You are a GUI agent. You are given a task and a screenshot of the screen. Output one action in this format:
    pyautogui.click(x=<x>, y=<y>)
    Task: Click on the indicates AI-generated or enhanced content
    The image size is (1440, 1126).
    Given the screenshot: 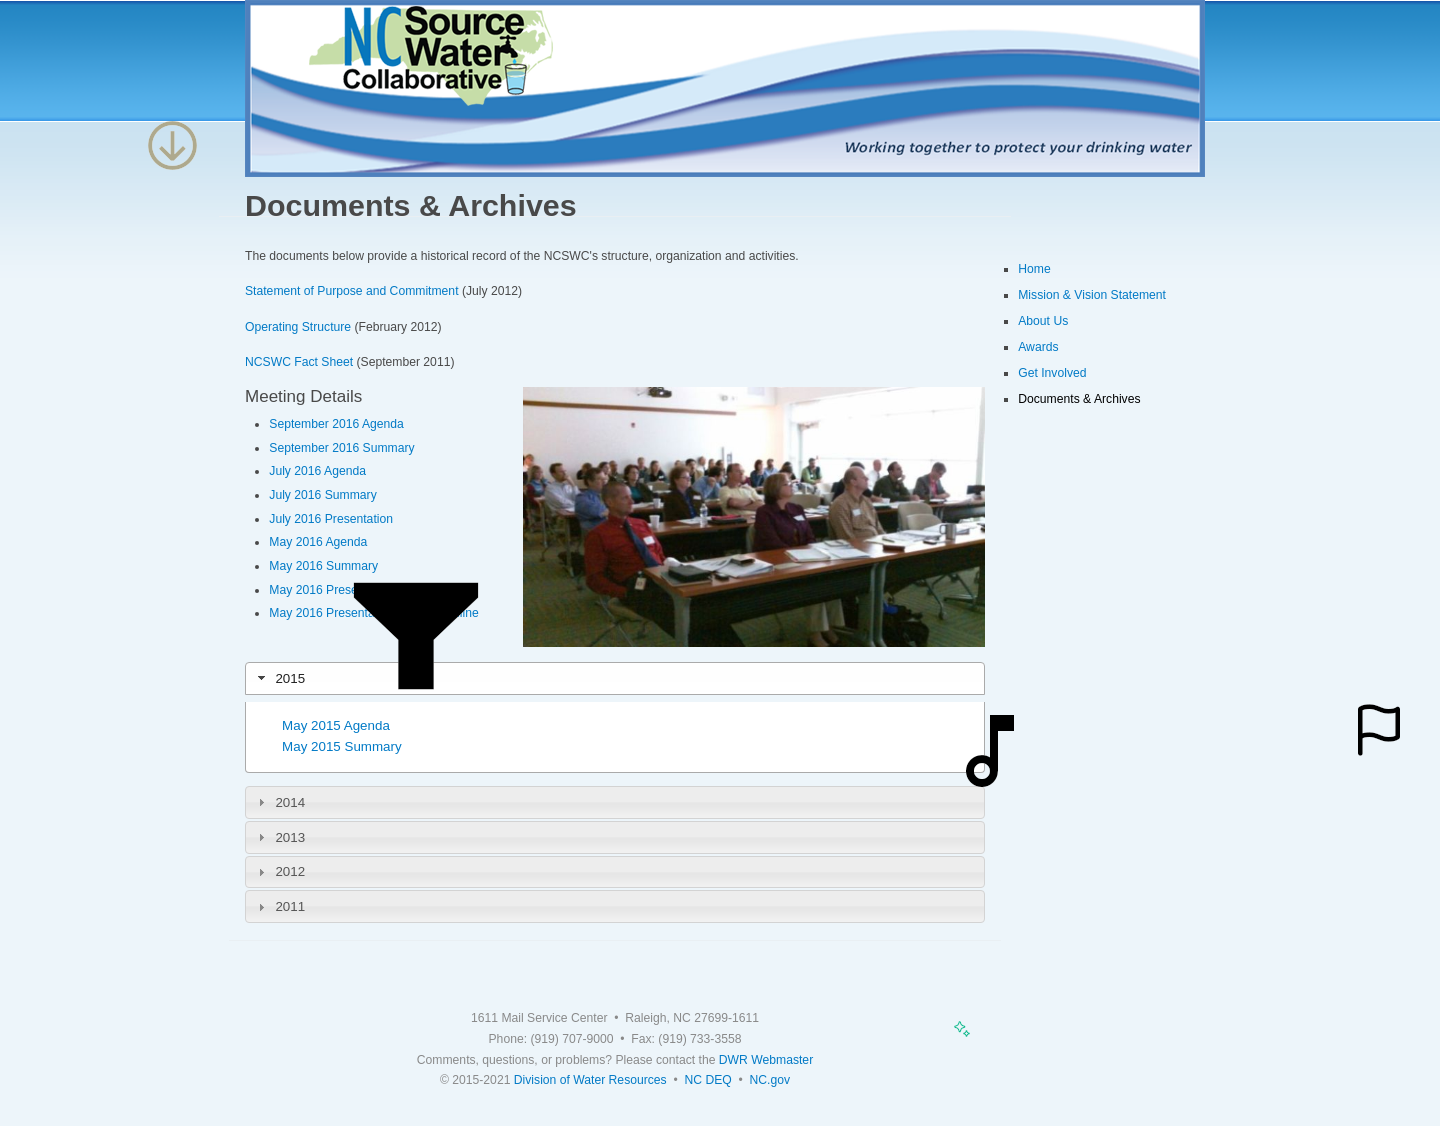 What is the action you would take?
    pyautogui.click(x=962, y=1029)
    